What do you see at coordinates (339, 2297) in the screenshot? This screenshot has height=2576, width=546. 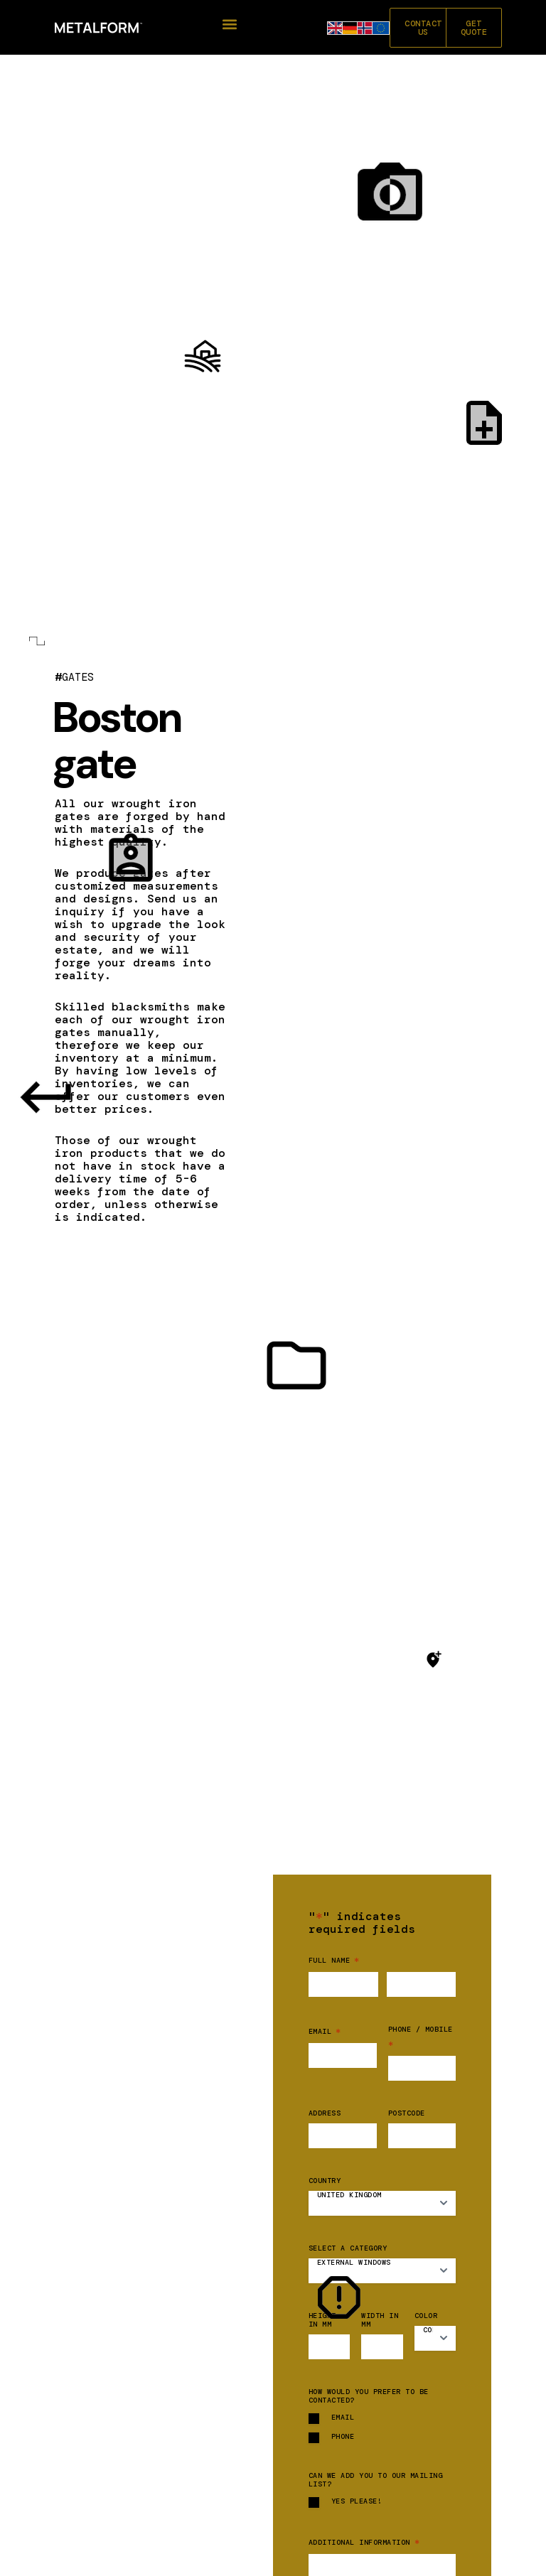 I see `indicates an email error or delivery failure` at bounding box center [339, 2297].